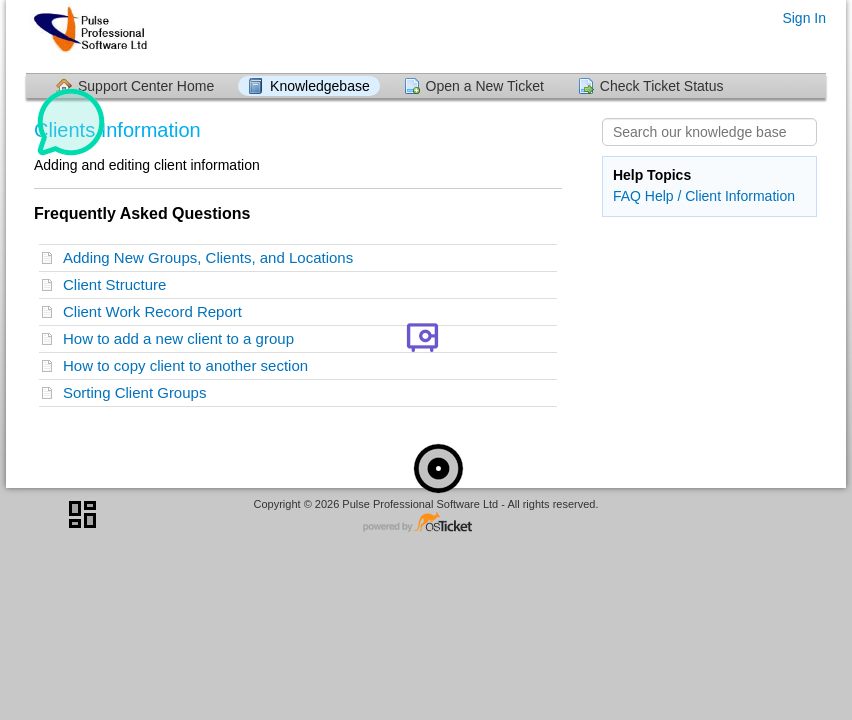 The height and width of the screenshot is (720, 852). What do you see at coordinates (438, 468) in the screenshot?
I see `browse music albums` at bounding box center [438, 468].